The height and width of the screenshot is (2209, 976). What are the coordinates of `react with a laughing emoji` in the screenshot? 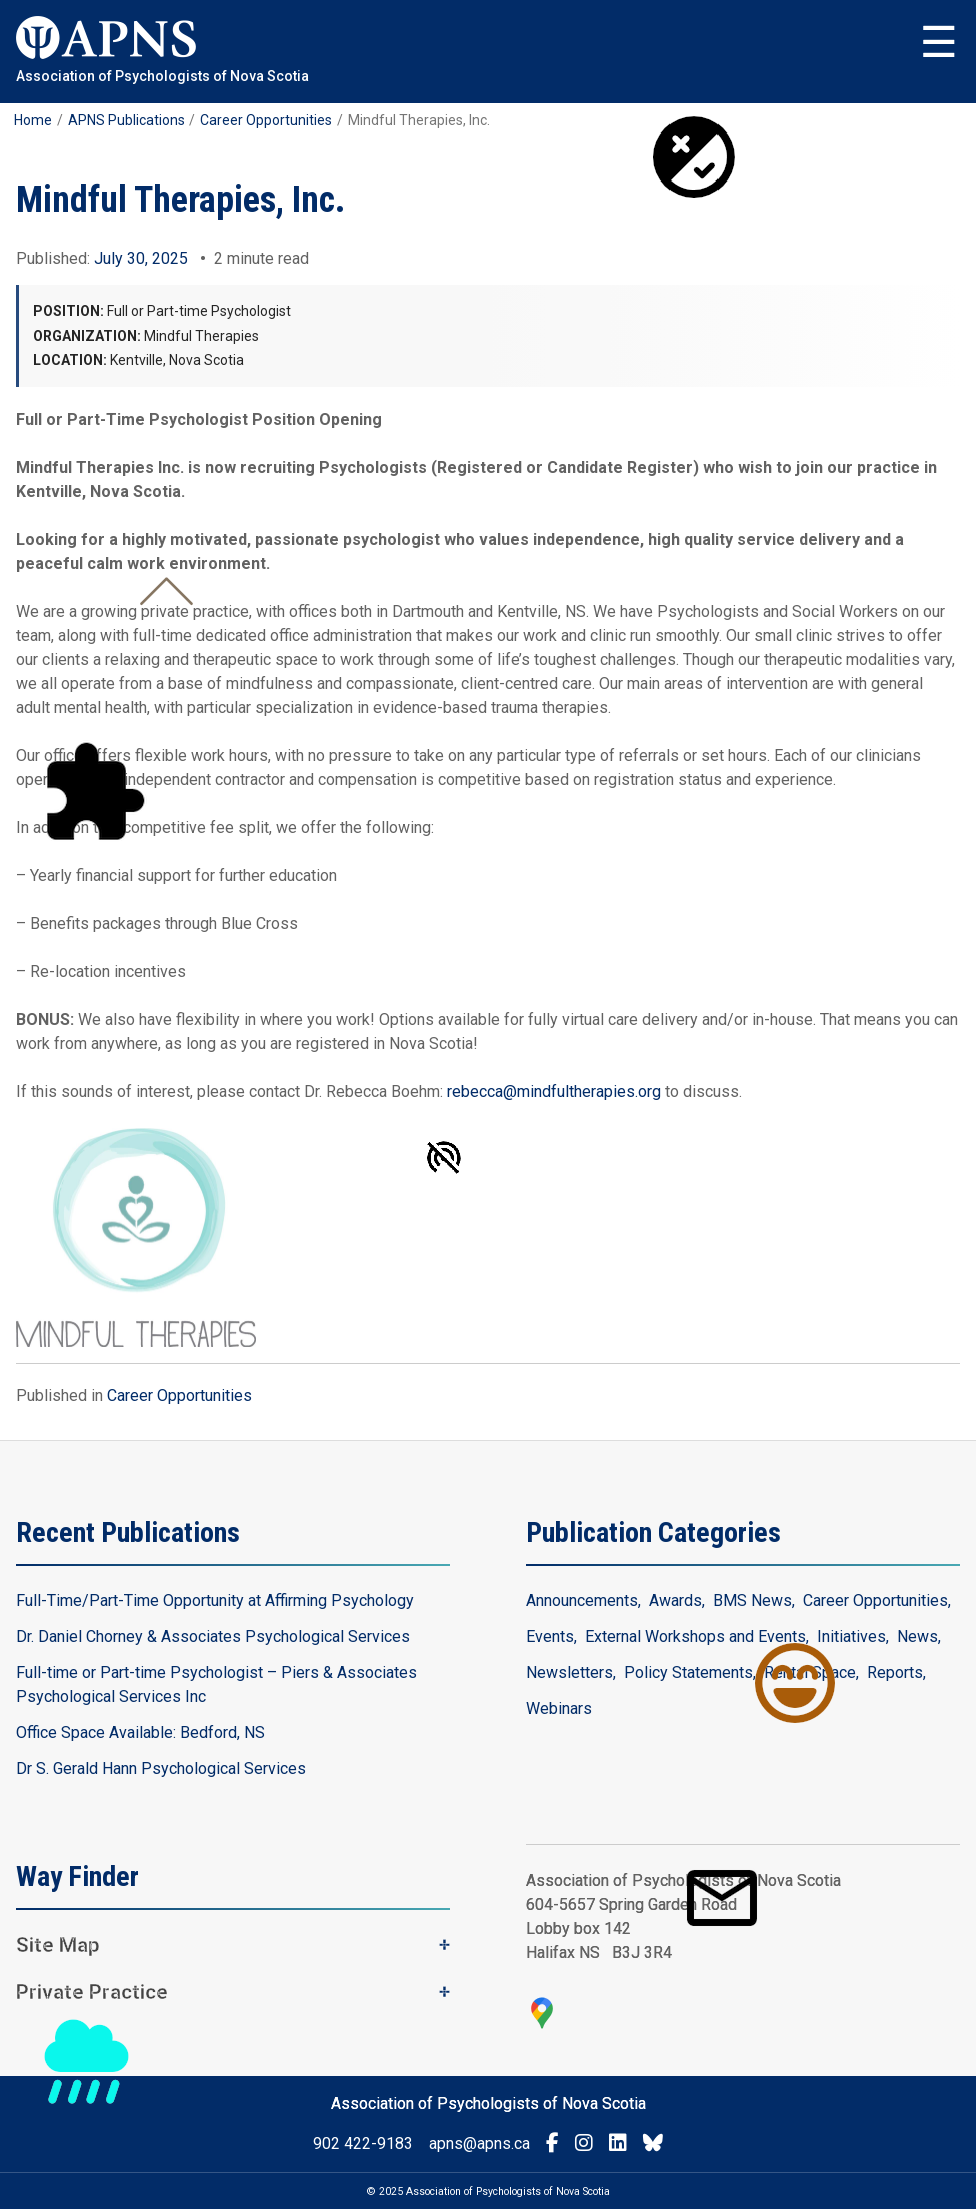 It's located at (795, 1683).